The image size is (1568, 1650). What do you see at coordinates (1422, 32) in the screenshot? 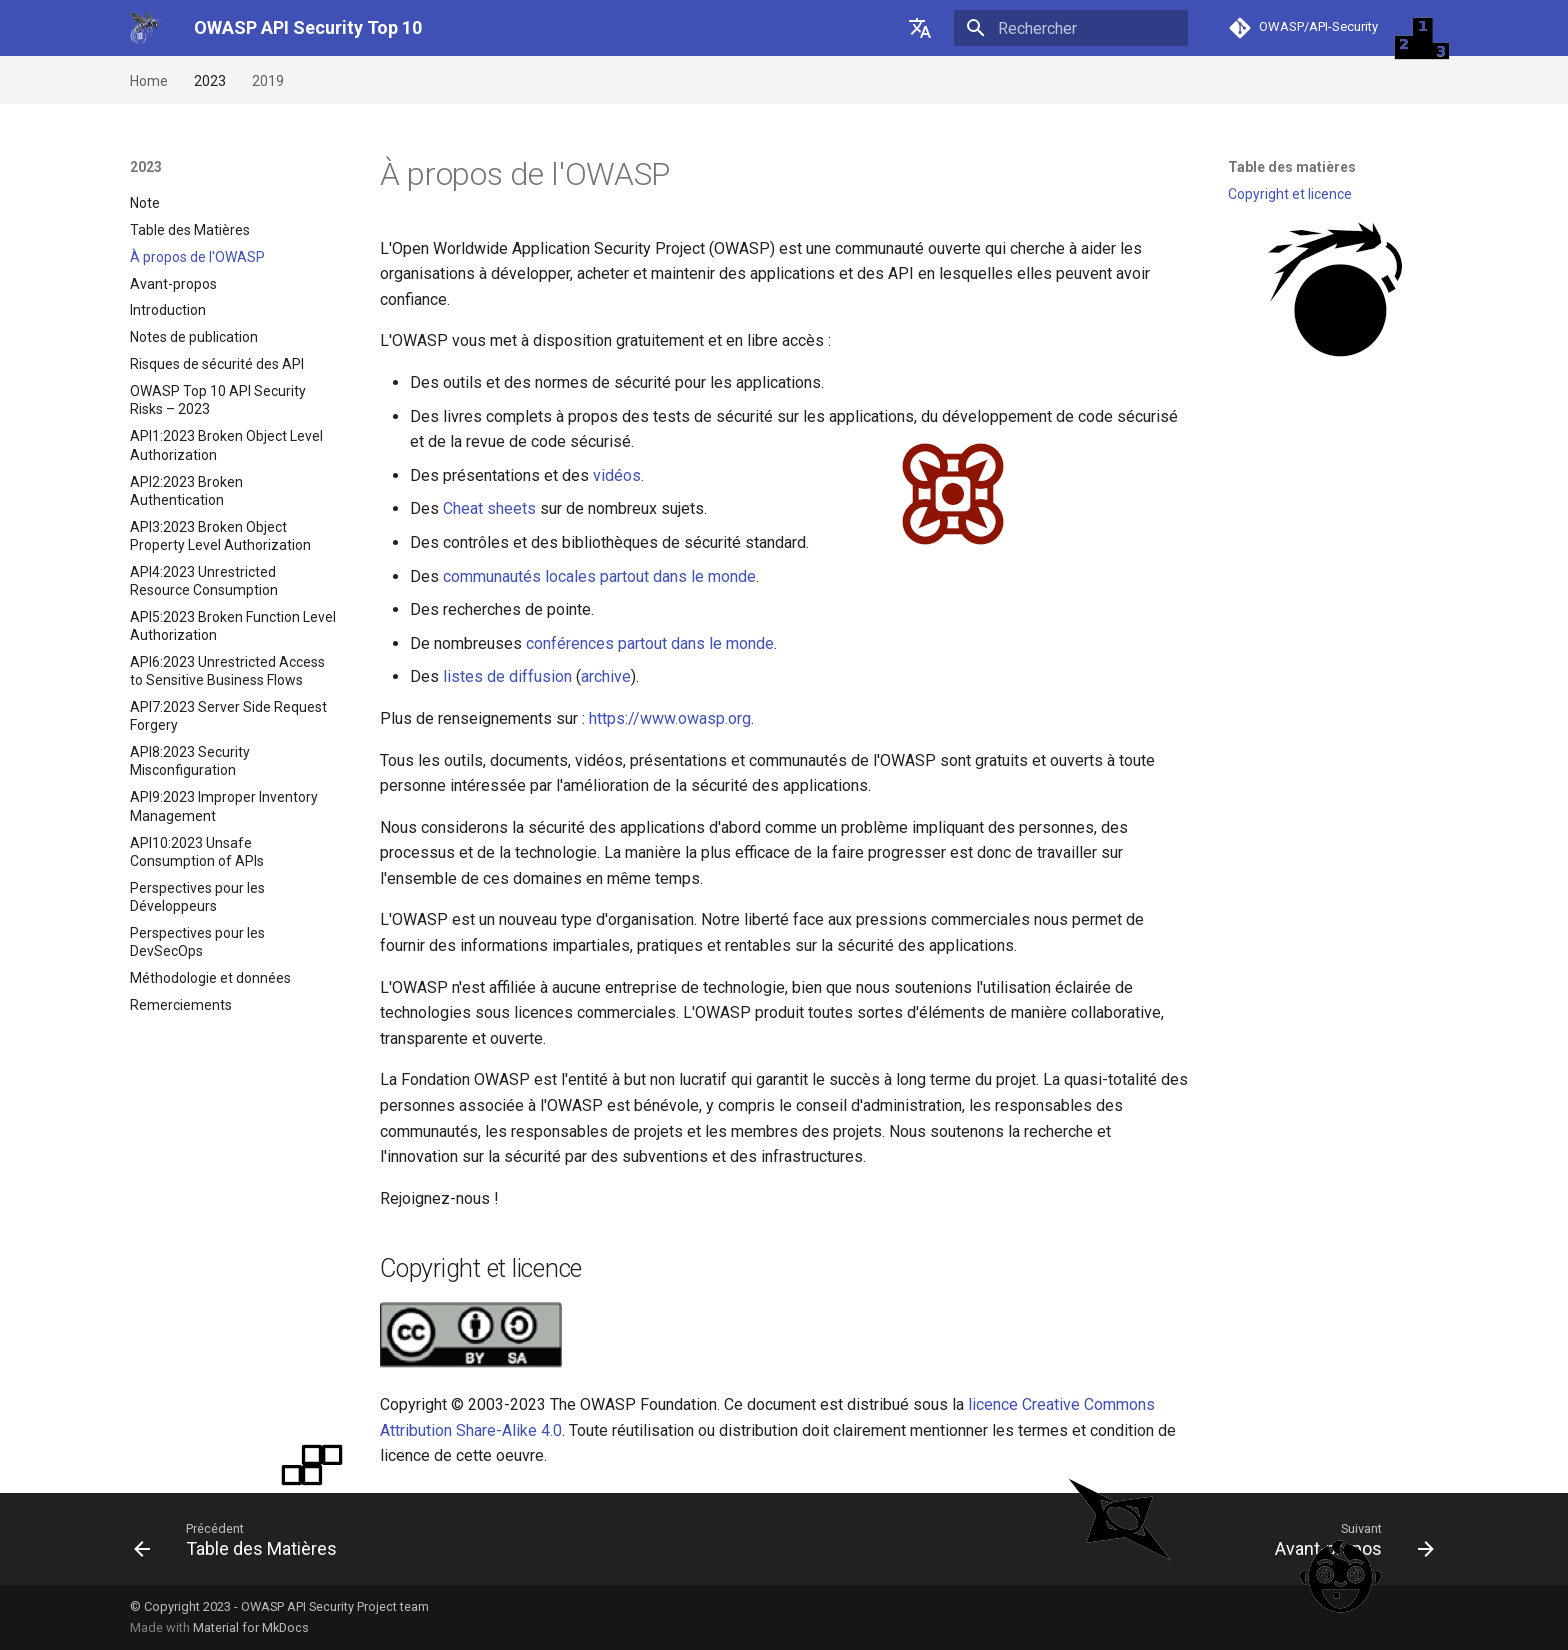
I see `view leaderboard rankings` at bounding box center [1422, 32].